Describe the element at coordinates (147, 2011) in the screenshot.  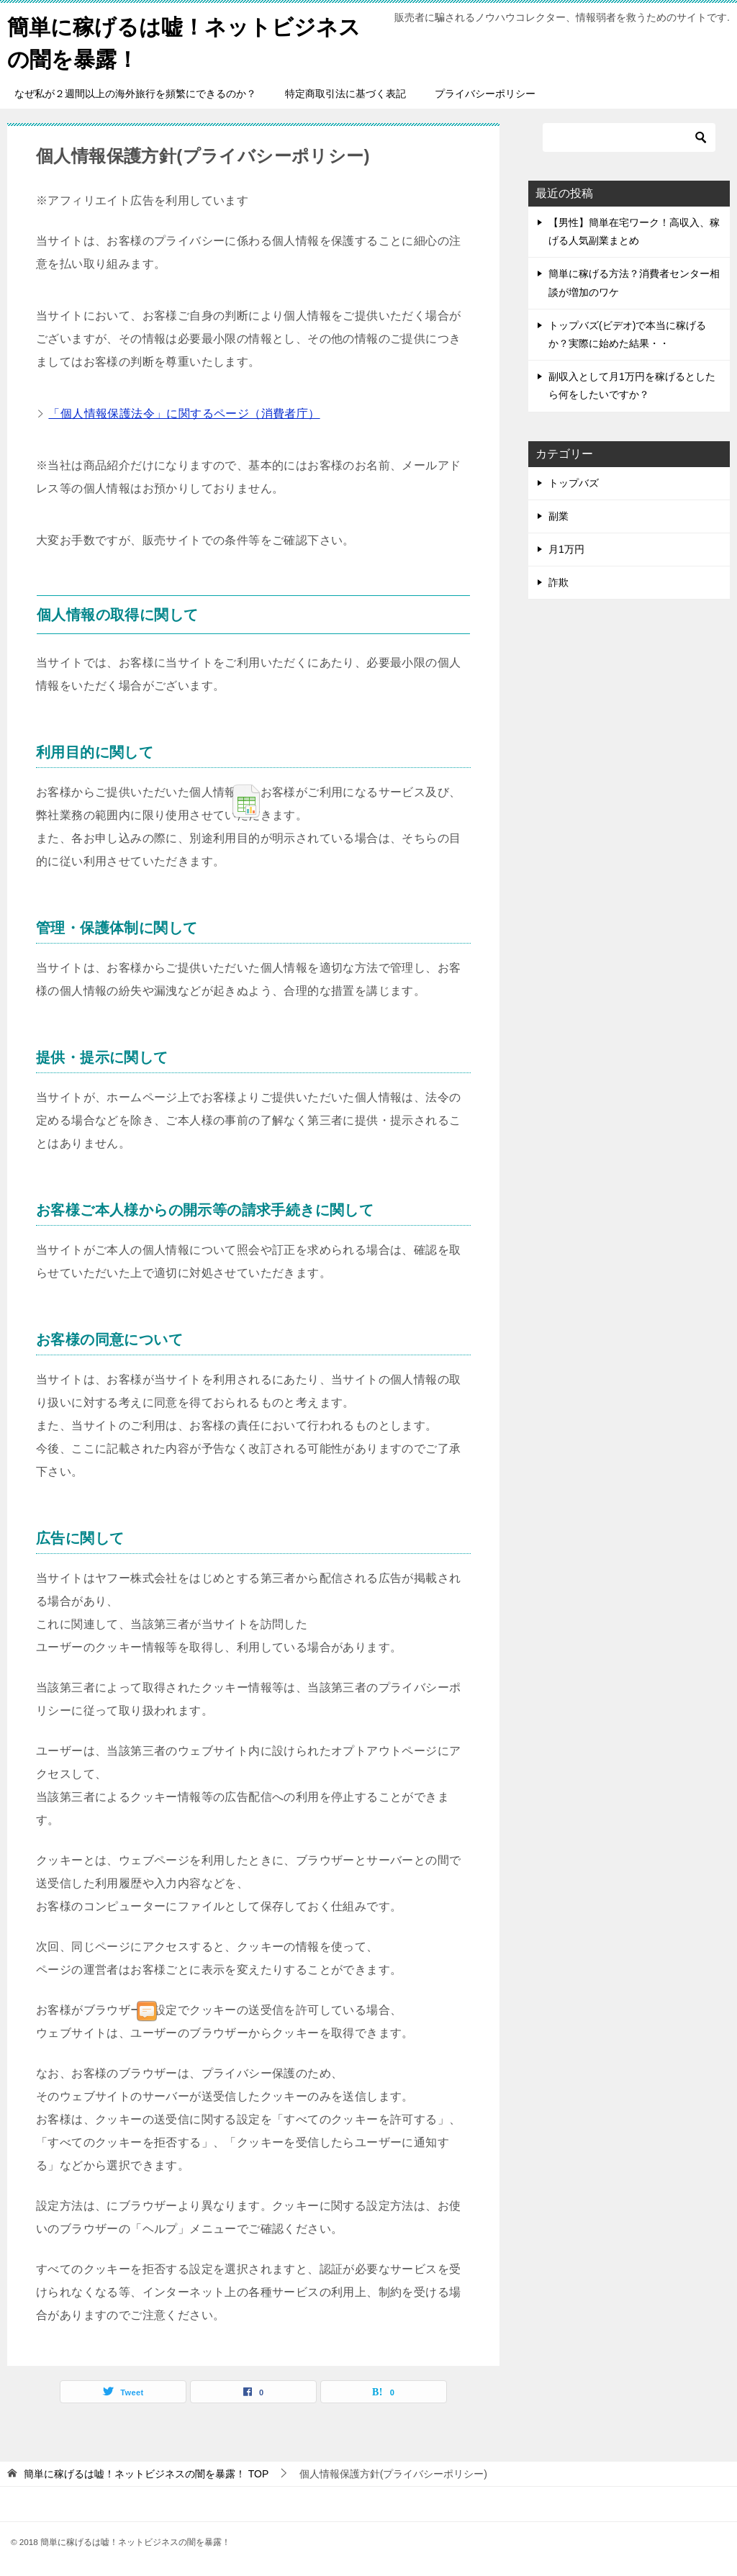
I see `open chatty messaging app` at that location.